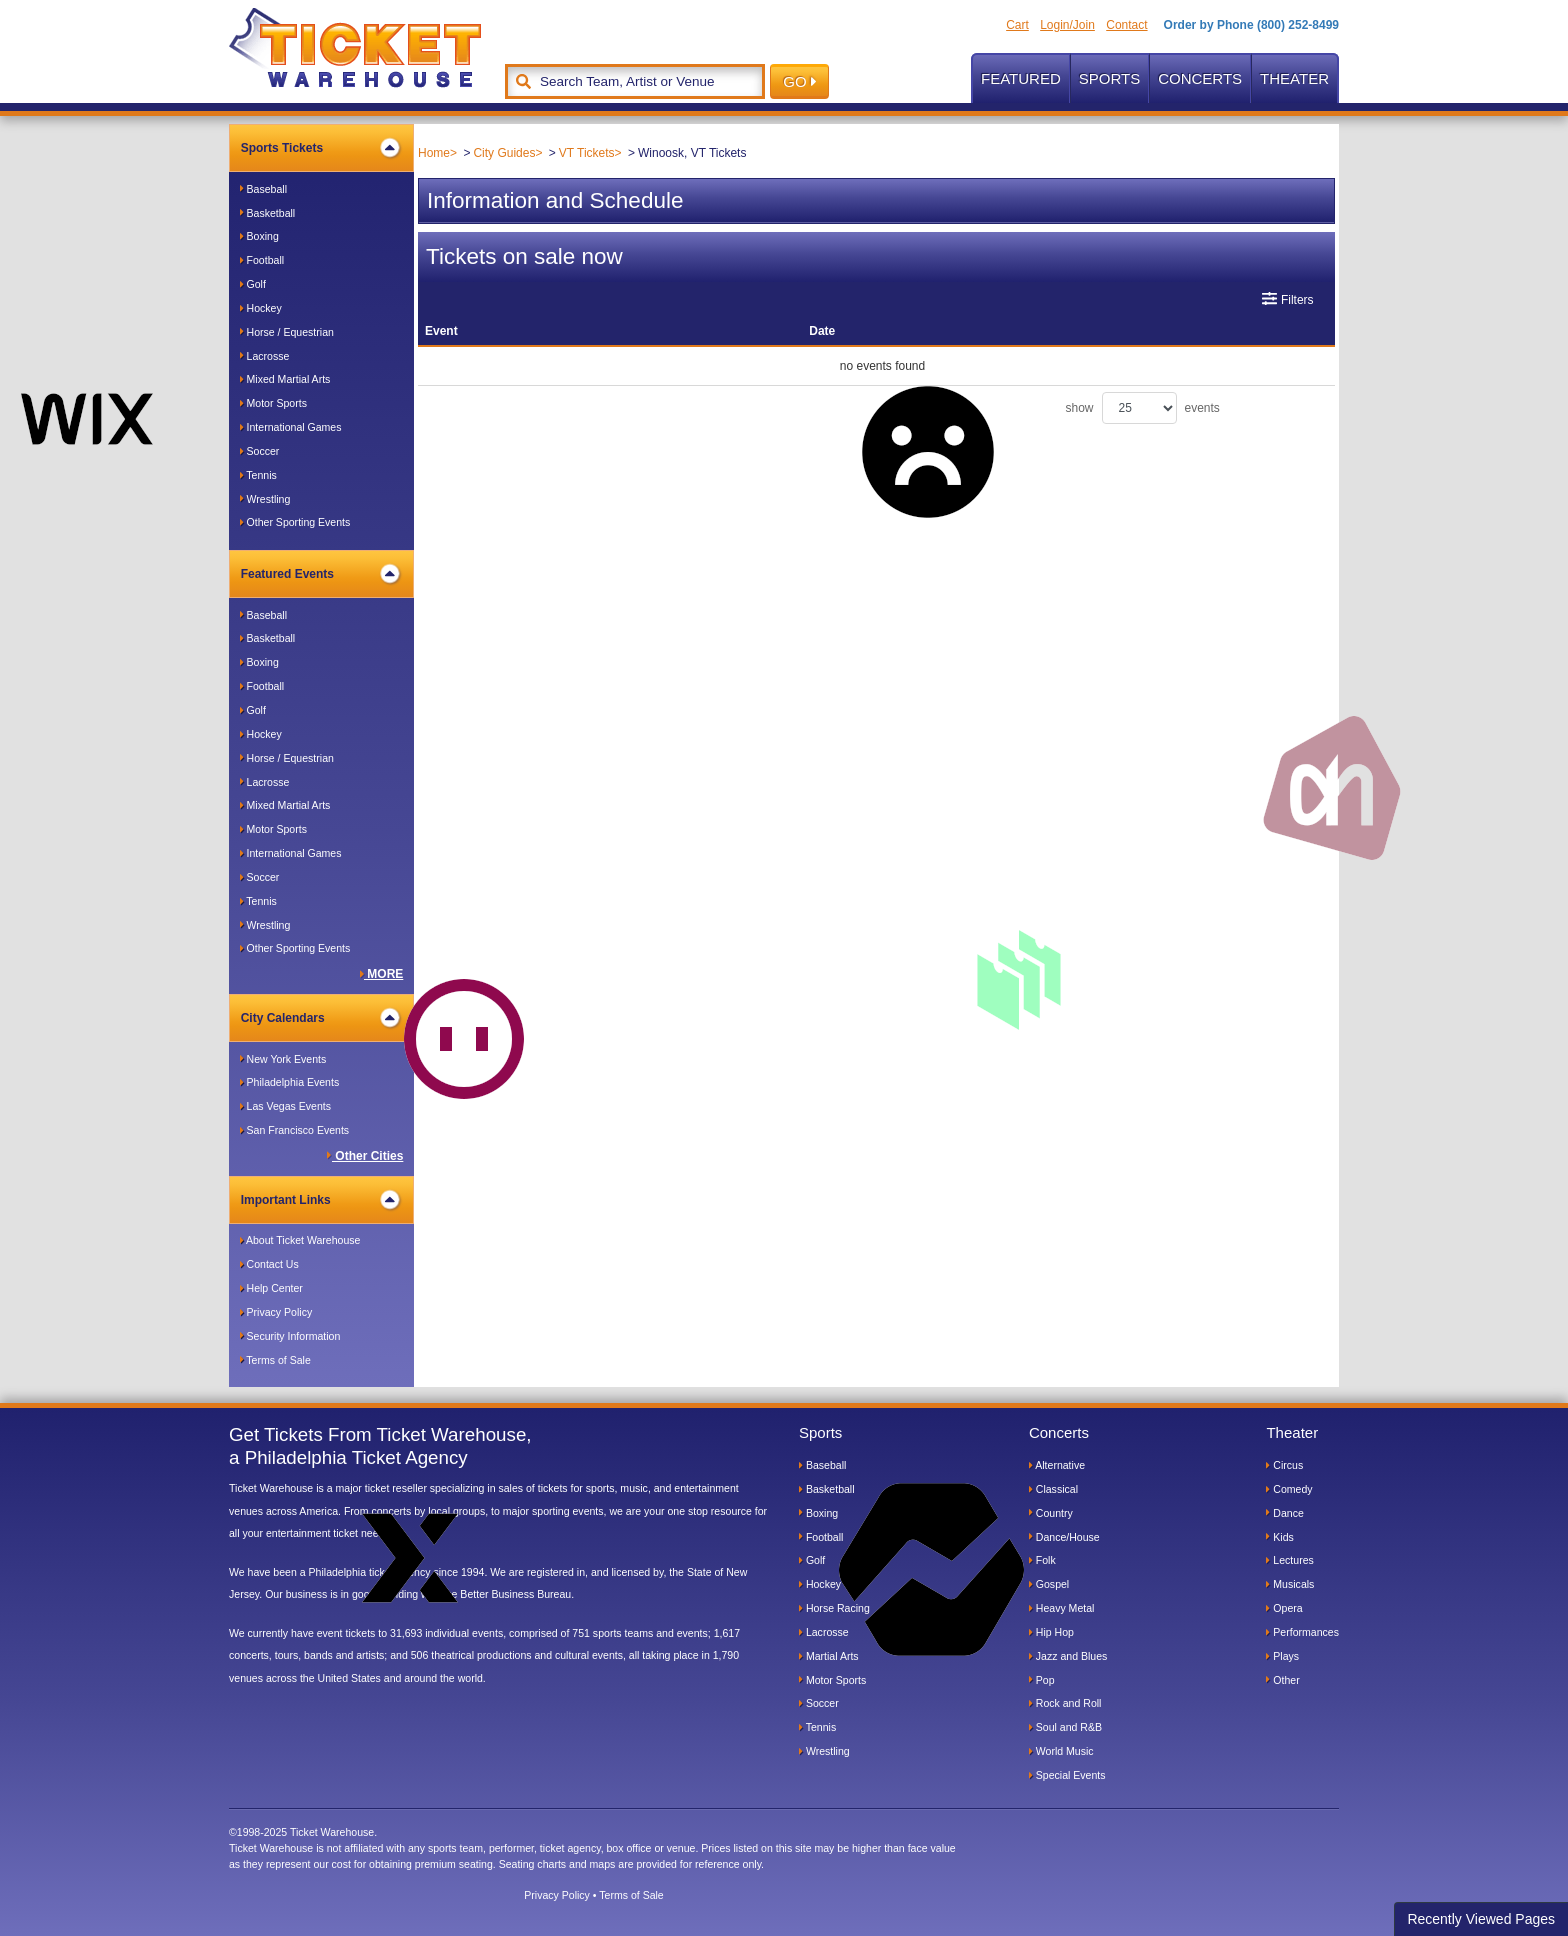  What do you see at coordinates (410, 1558) in the screenshot?
I see `visit experts exchange website` at bounding box center [410, 1558].